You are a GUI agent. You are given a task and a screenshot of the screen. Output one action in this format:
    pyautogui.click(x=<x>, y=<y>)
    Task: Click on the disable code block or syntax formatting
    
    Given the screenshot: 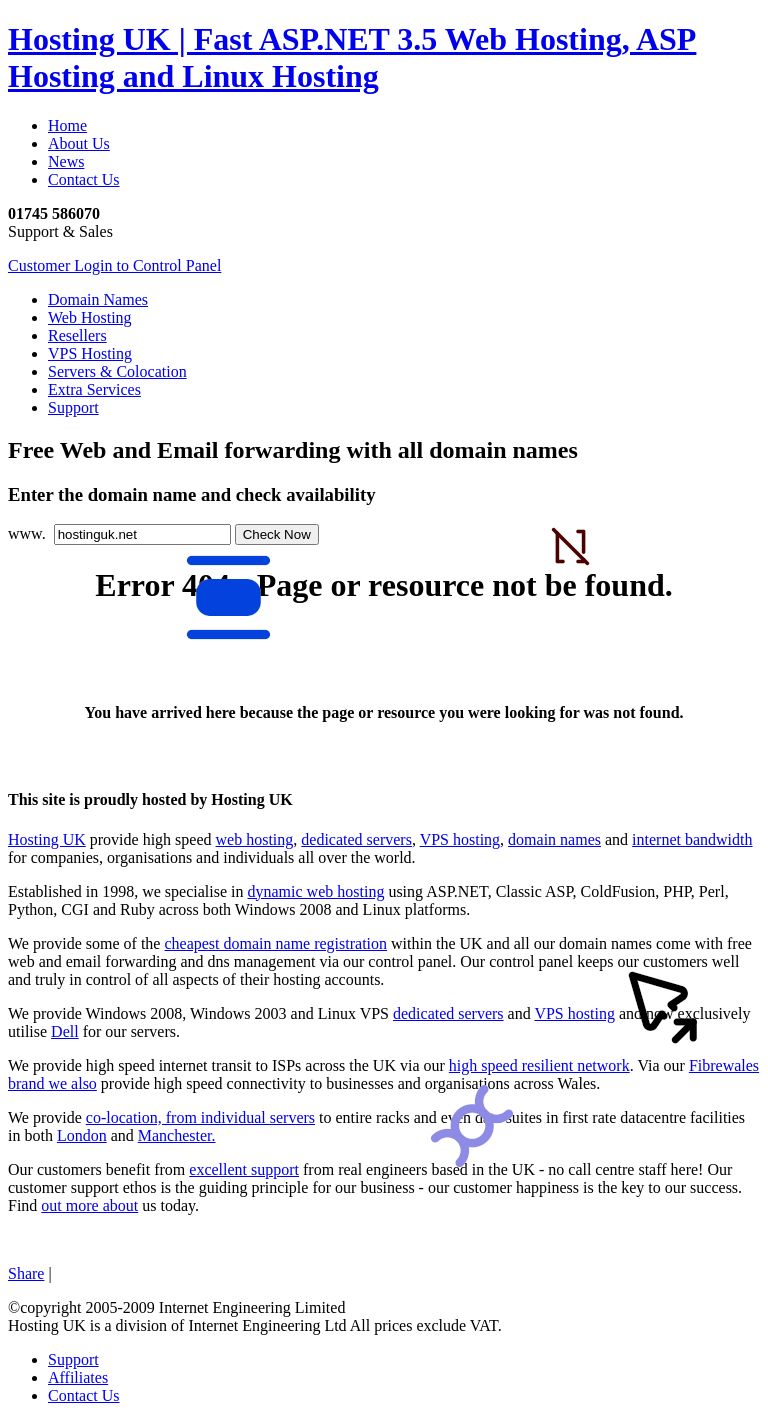 What is the action you would take?
    pyautogui.click(x=570, y=546)
    